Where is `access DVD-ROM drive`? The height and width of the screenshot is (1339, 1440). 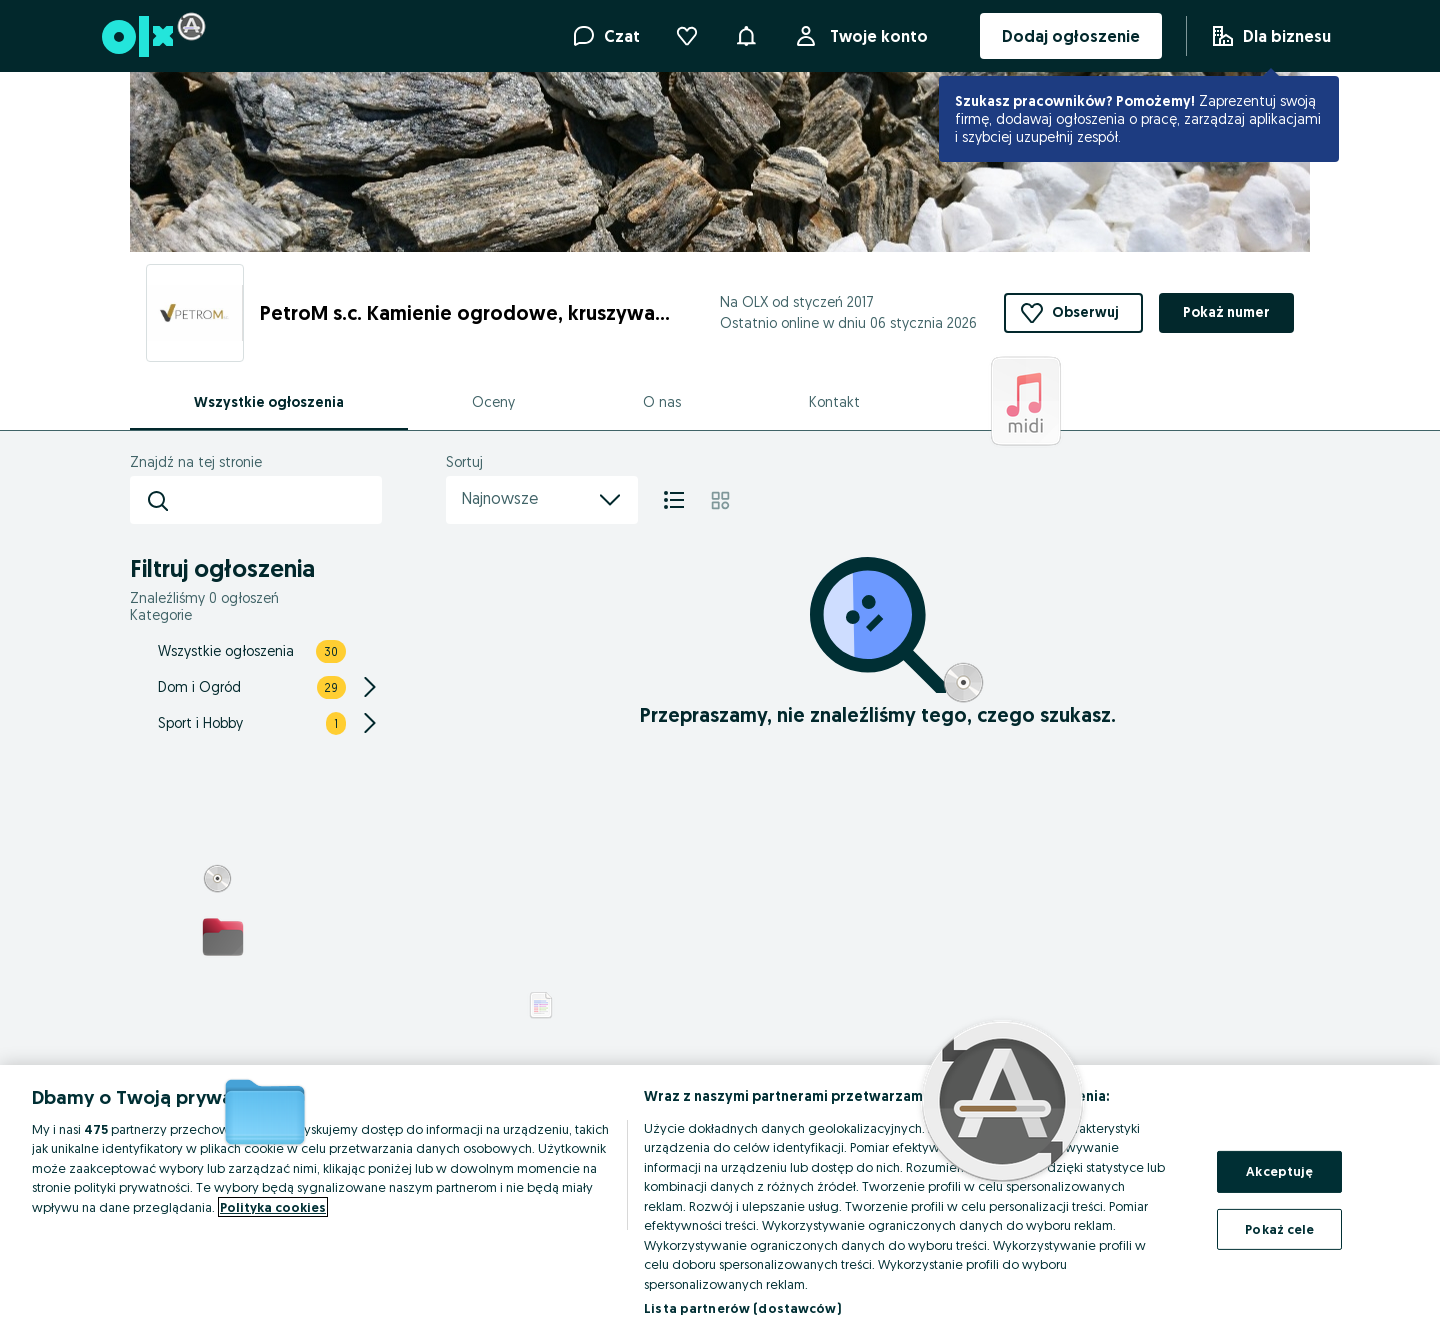 access DVD-ROM drive is located at coordinates (217, 878).